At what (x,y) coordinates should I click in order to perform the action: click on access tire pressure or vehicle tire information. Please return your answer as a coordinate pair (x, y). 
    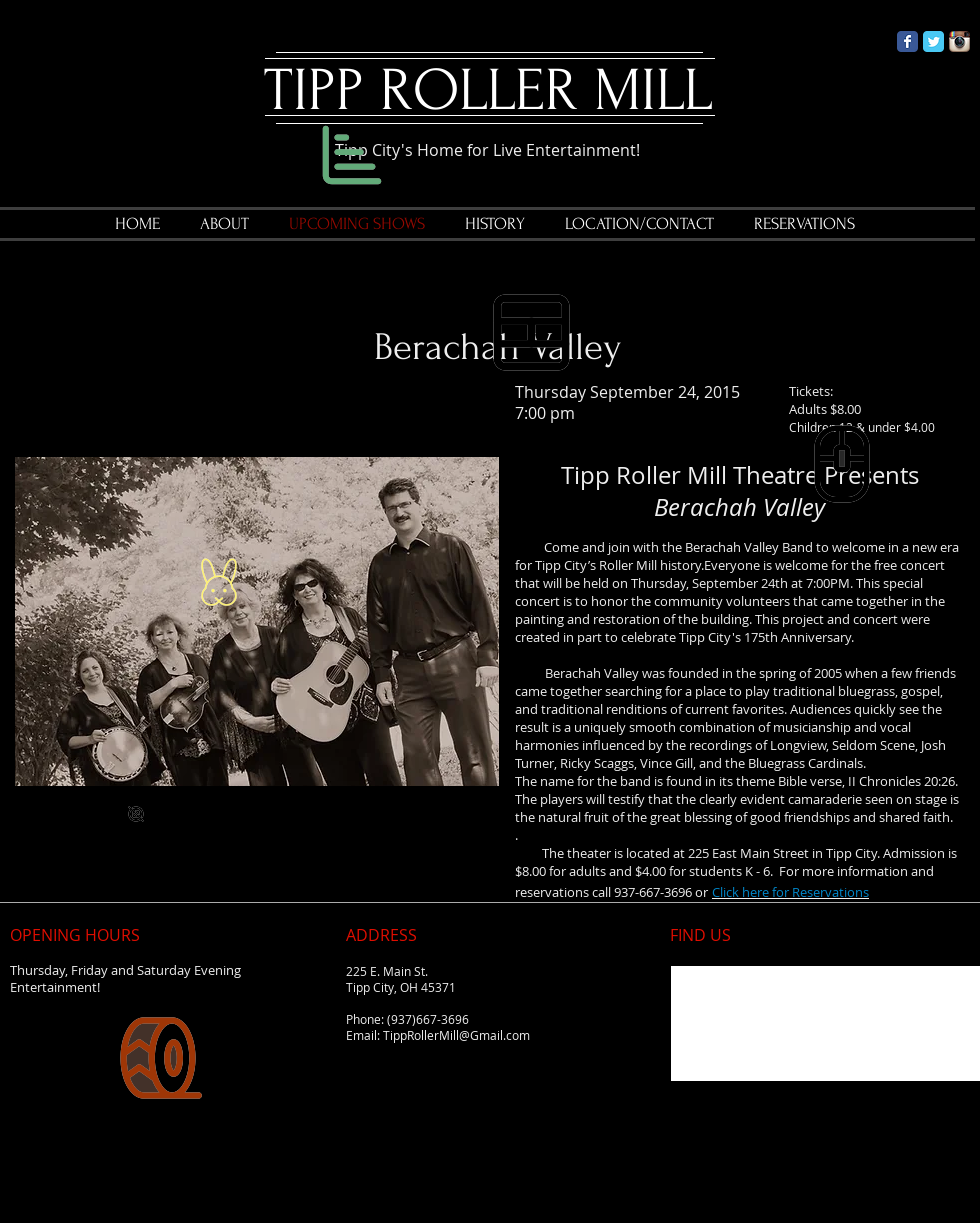
    Looking at the image, I should click on (158, 1058).